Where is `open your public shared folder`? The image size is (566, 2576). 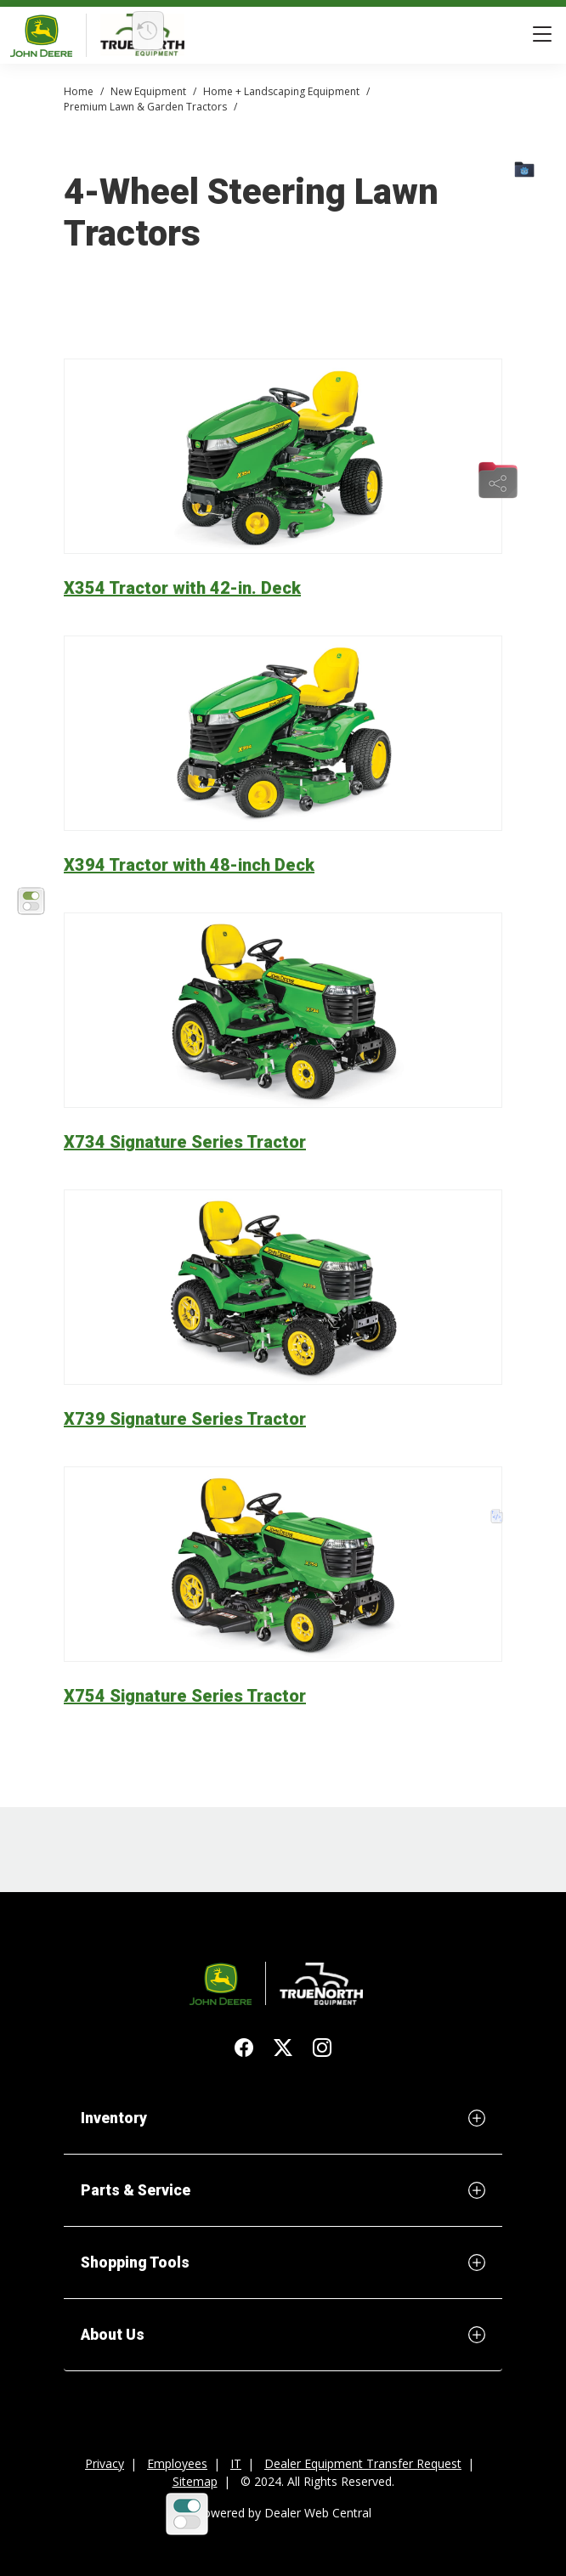 open your public shared folder is located at coordinates (498, 480).